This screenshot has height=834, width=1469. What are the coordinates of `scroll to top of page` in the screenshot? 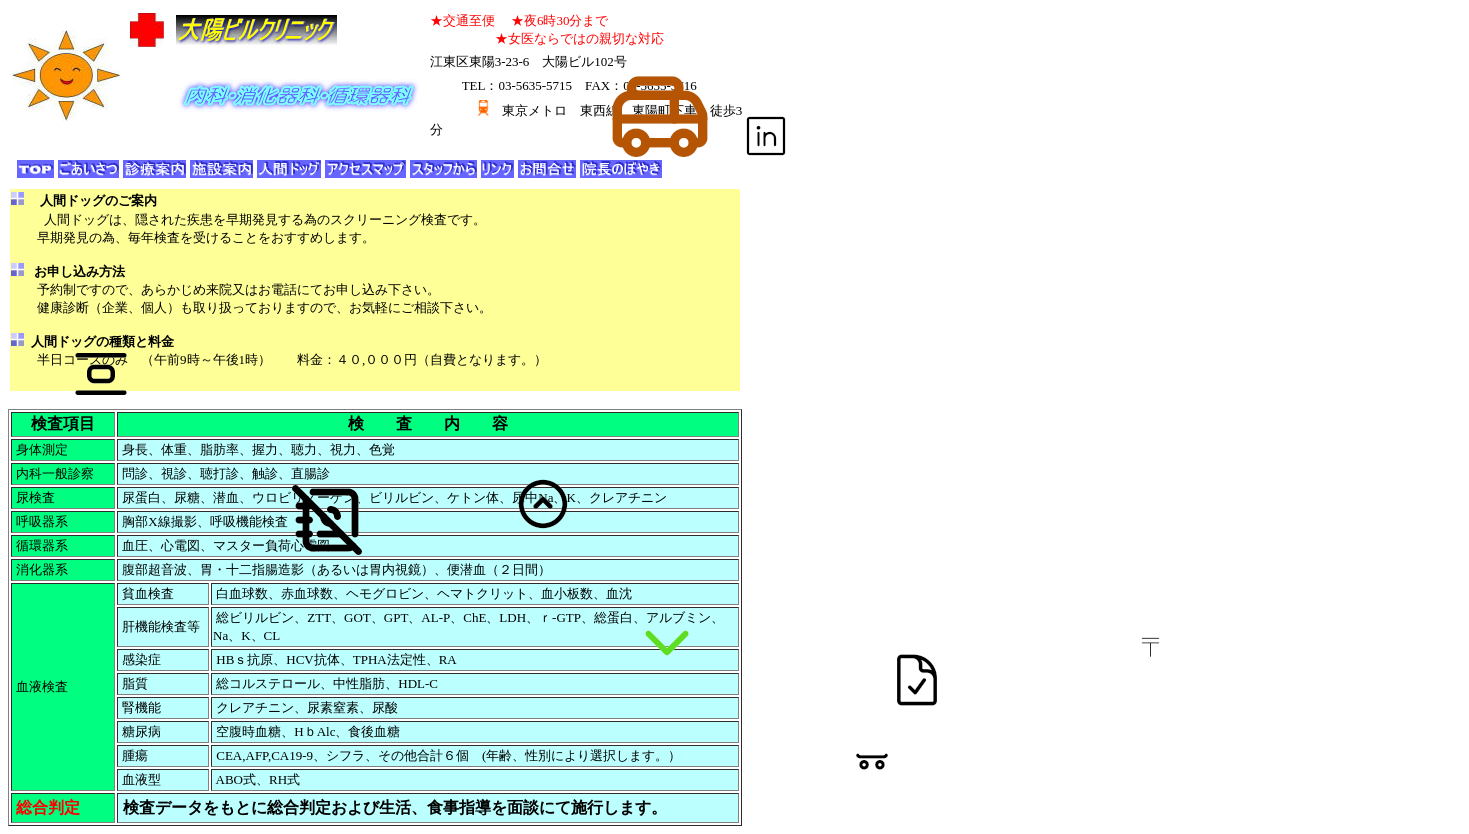 It's located at (543, 504).